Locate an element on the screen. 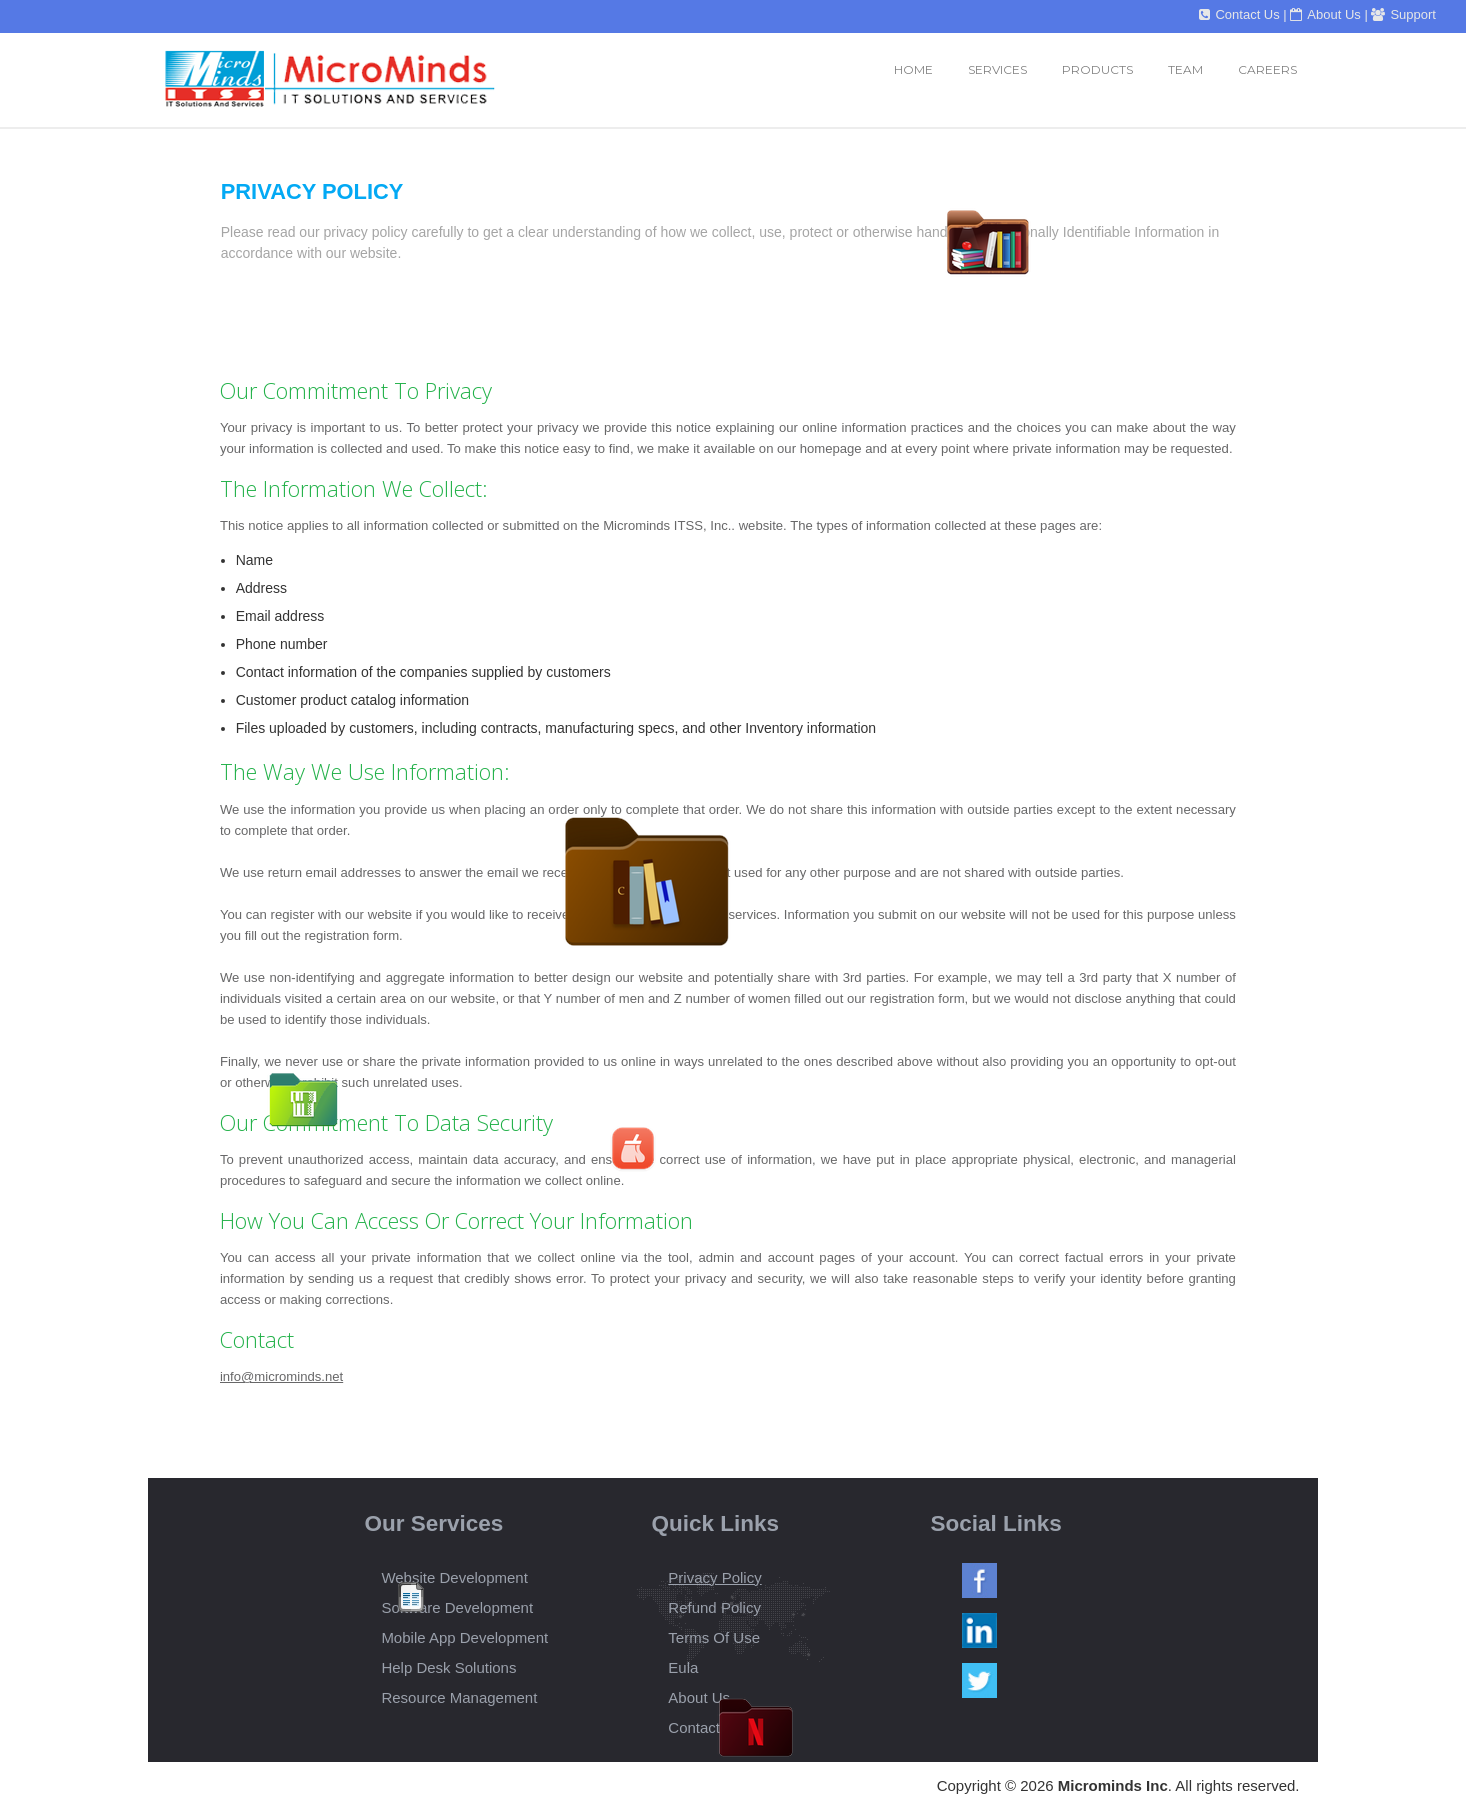  open your books or ebooks library folder is located at coordinates (987, 244).